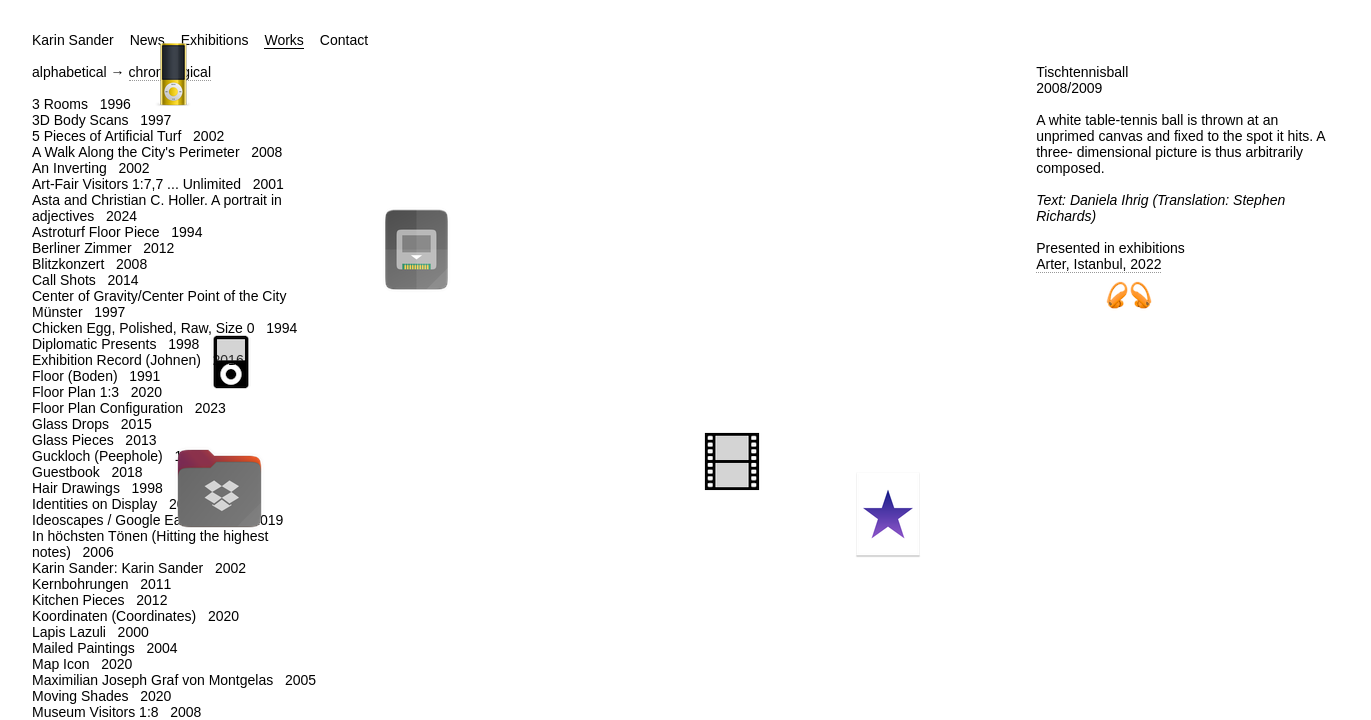 This screenshot has height=720, width=1371. I want to click on connect wireless earbuds via bluetooth, so click(1129, 297).